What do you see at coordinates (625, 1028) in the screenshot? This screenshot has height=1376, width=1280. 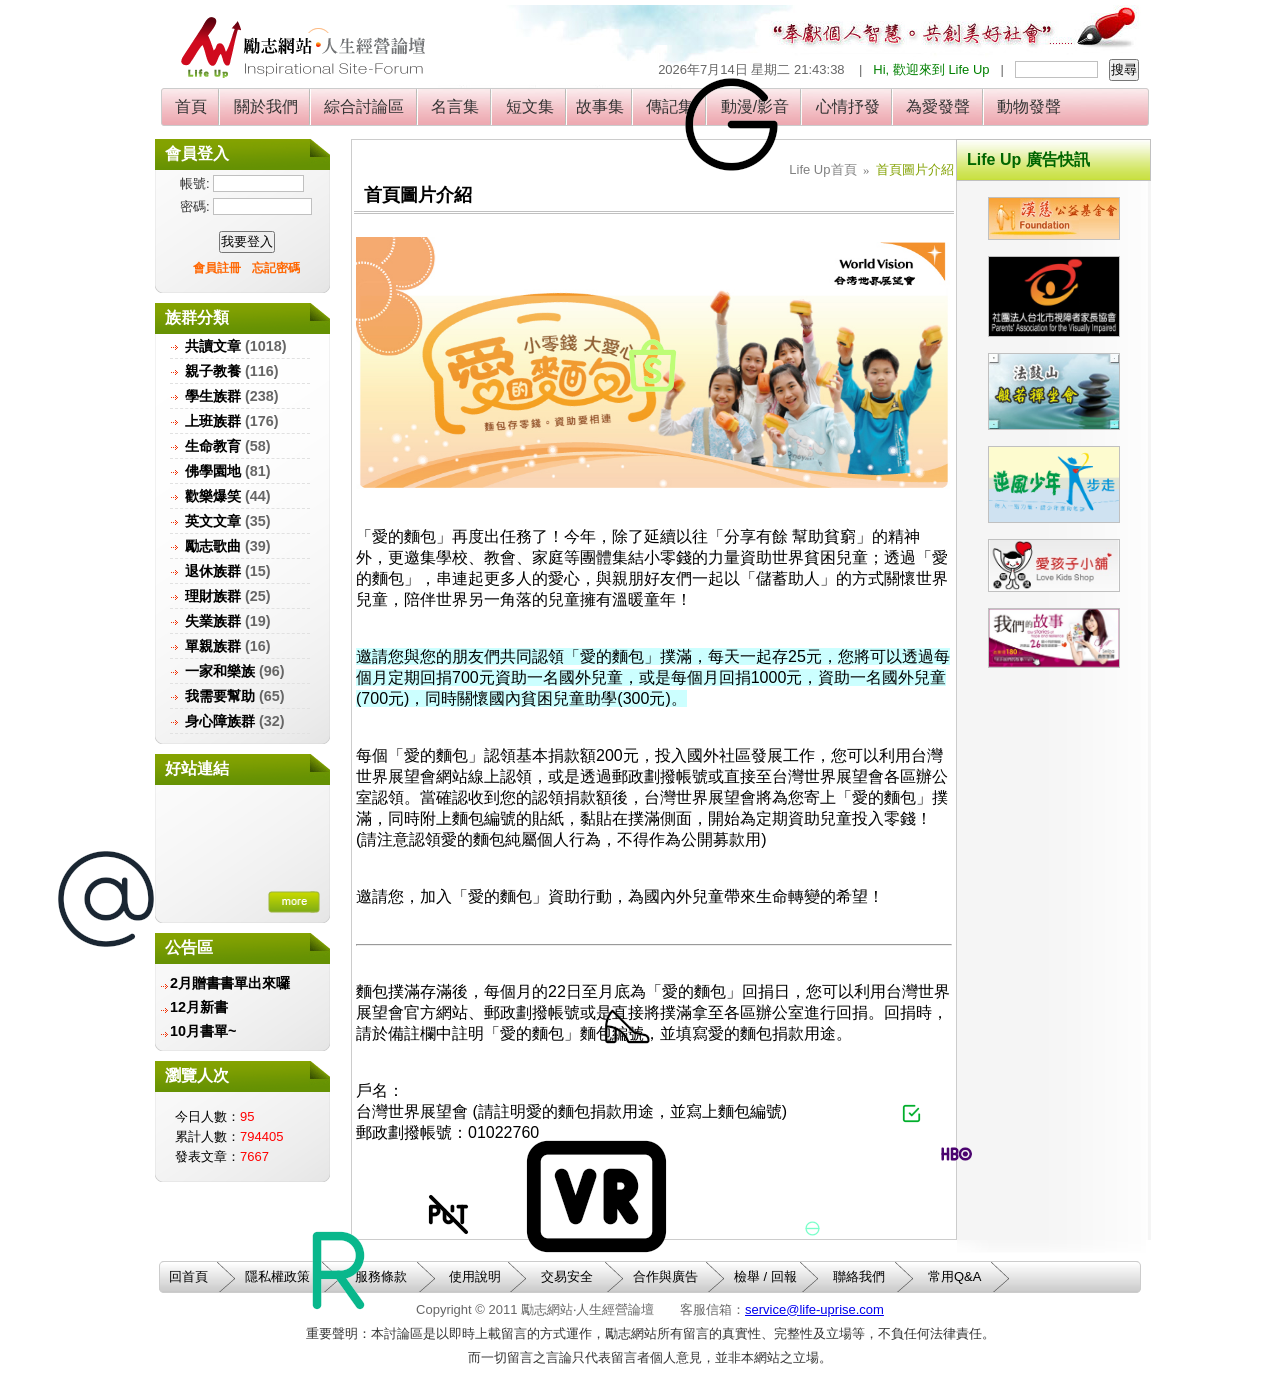 I see `browse women's footwear category` at bounding box center [625, 1028].